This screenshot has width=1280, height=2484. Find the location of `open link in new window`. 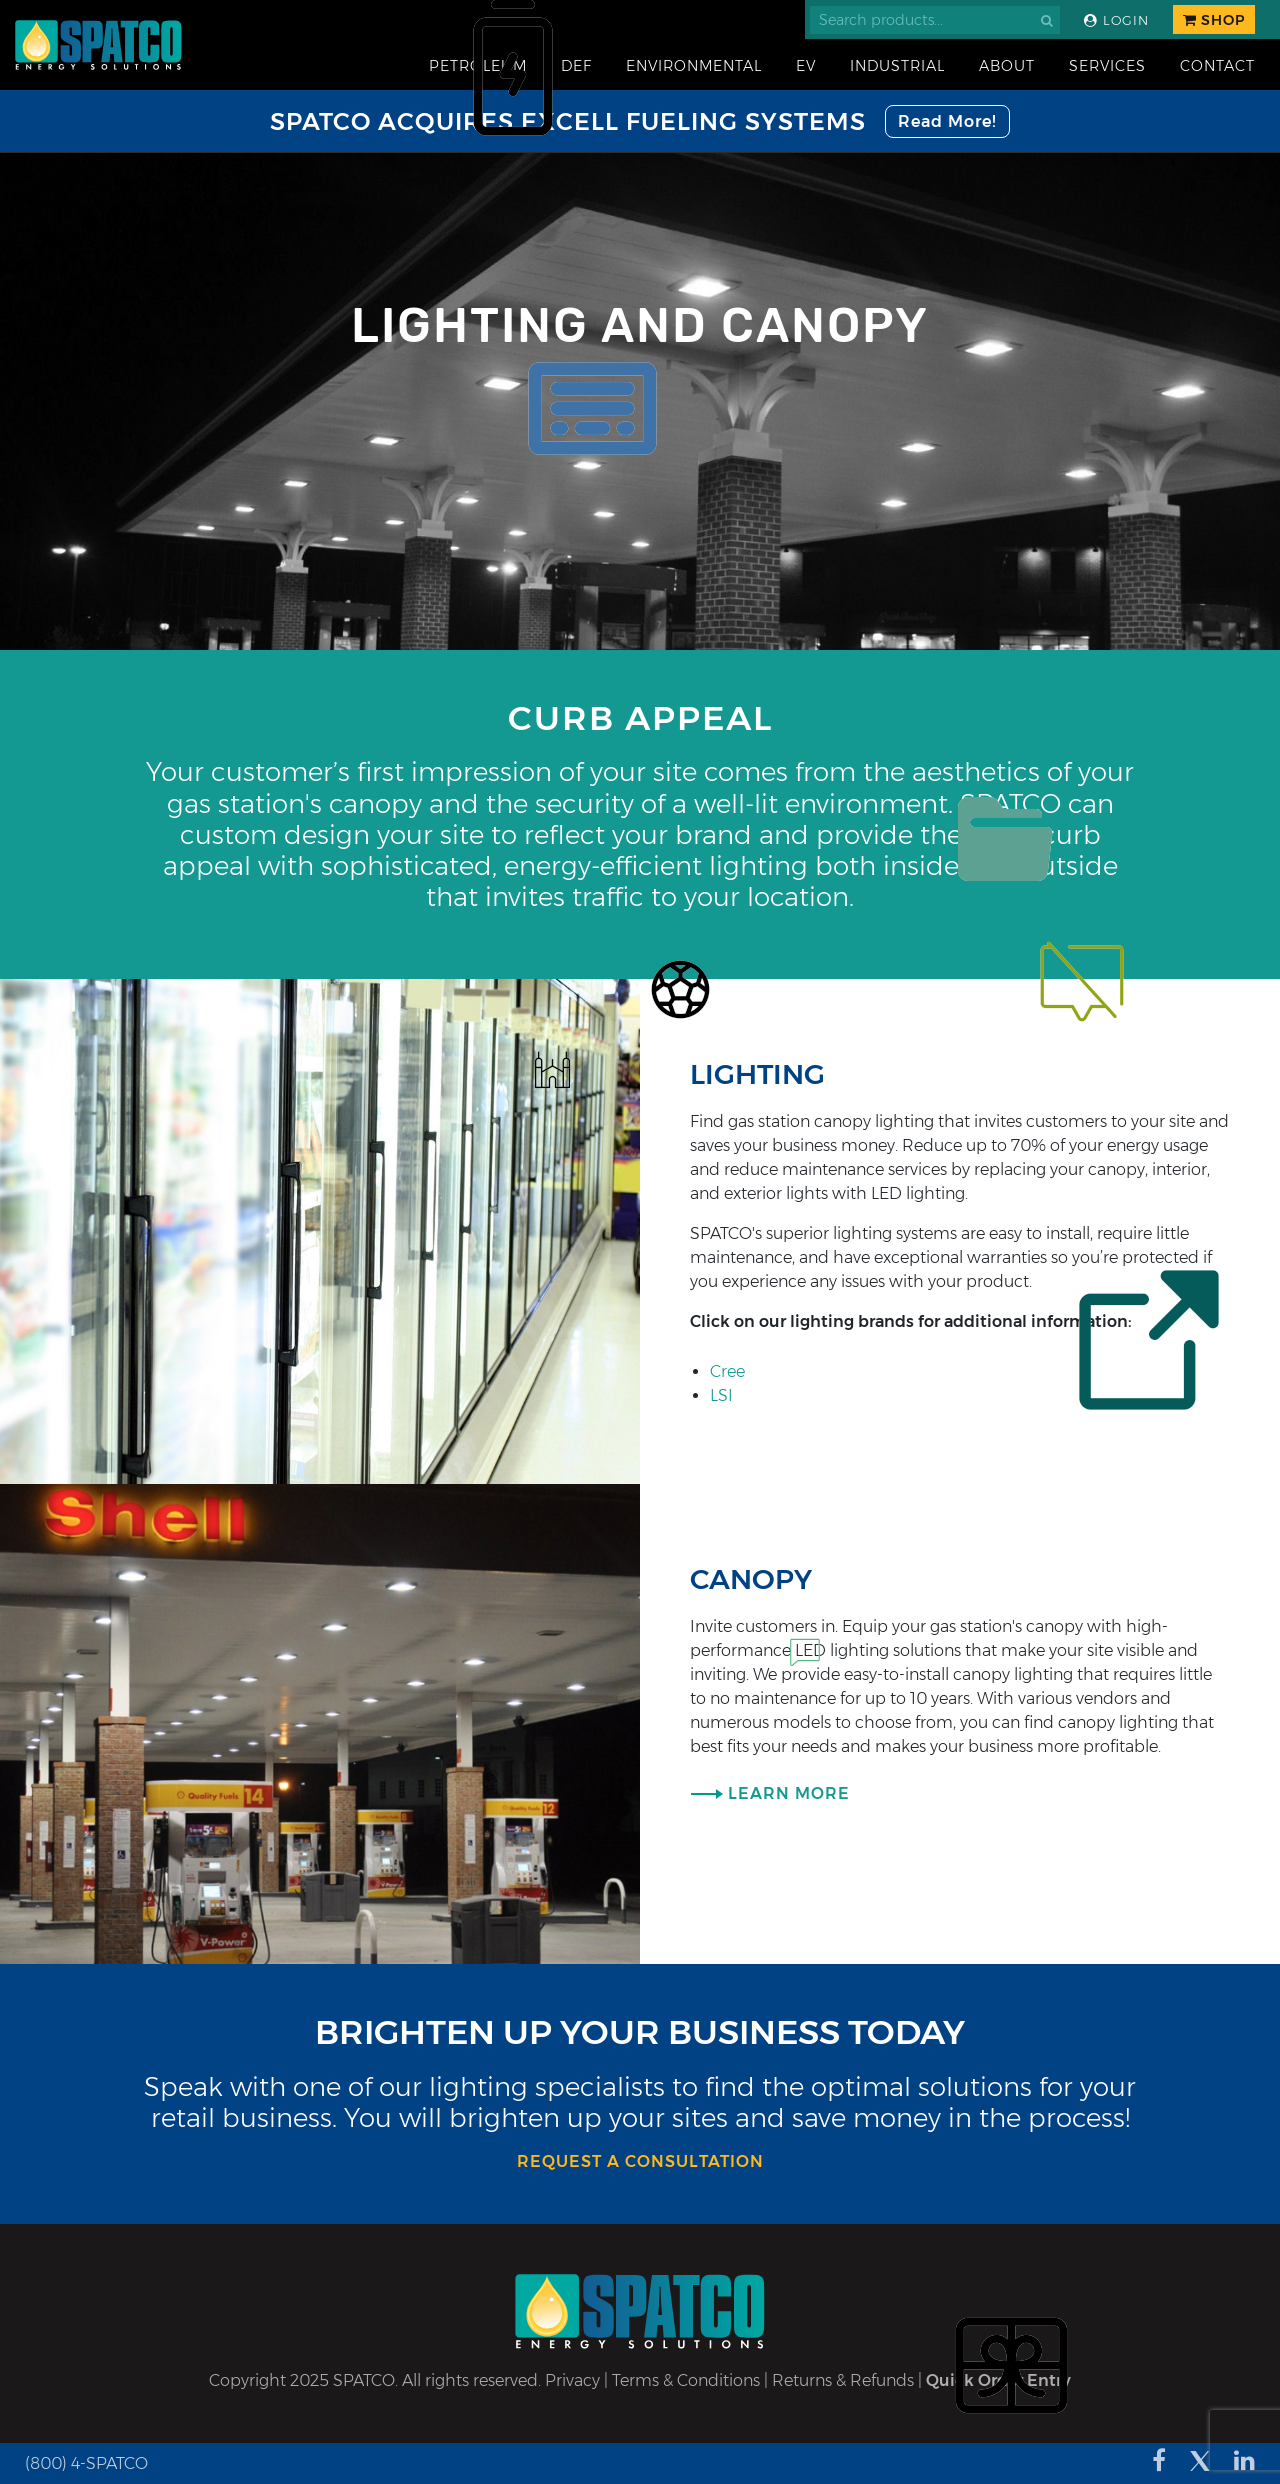

open link in new window is located at coordinates (1149, 1340).